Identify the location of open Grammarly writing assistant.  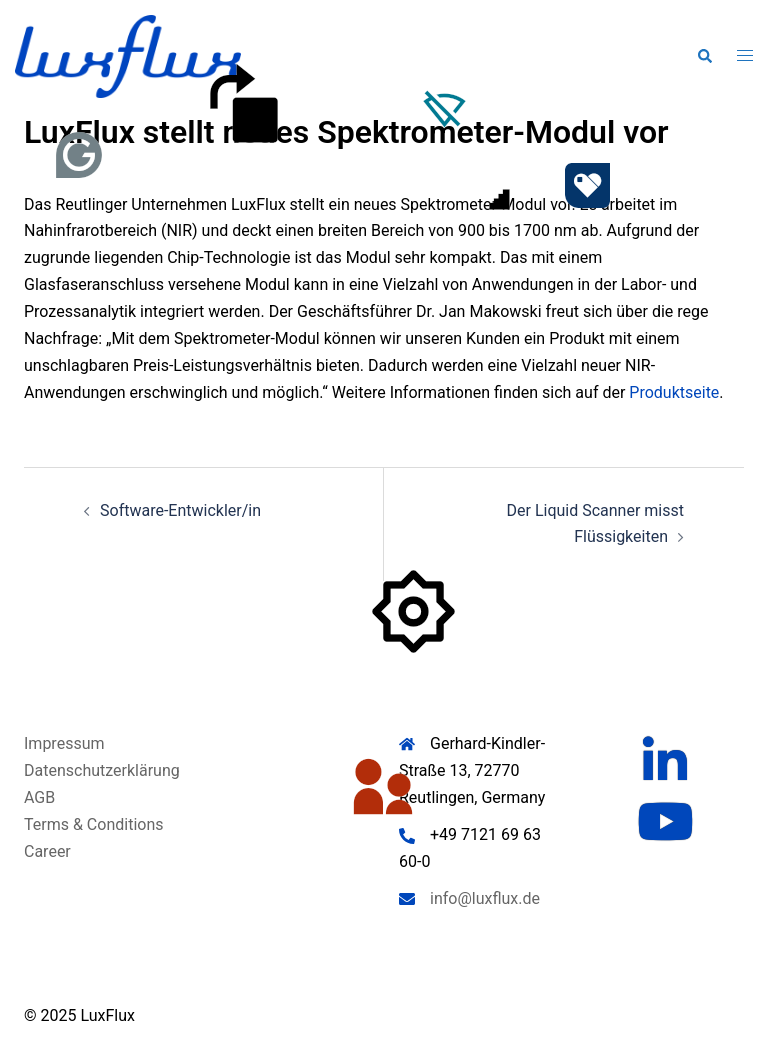
(79, 155).